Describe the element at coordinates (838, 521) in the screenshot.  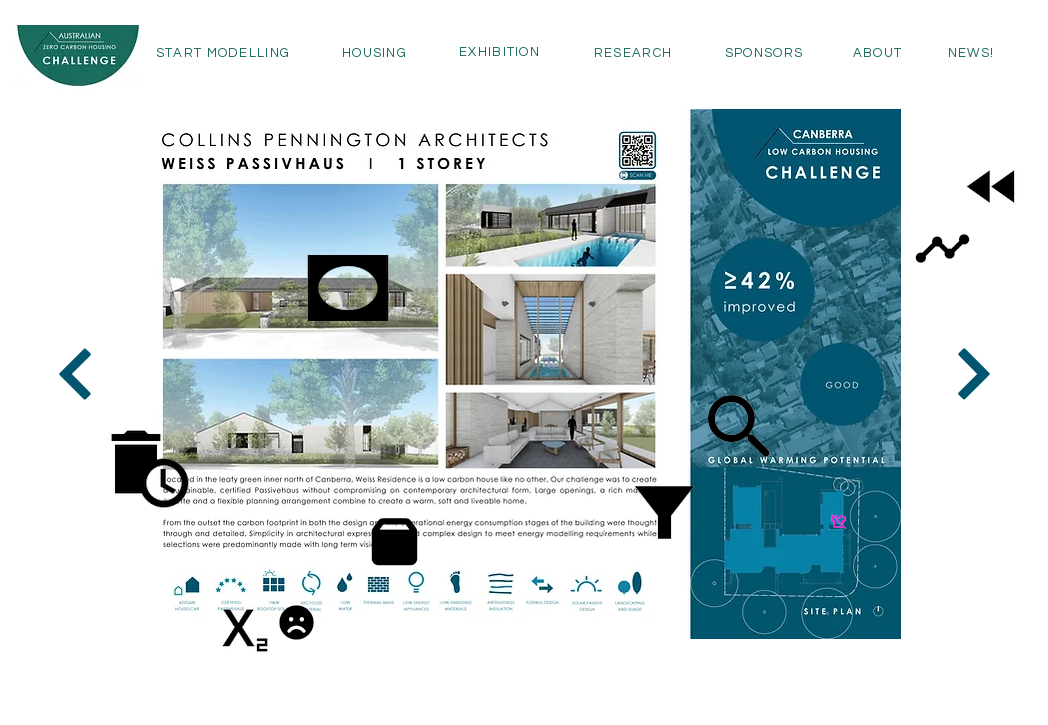
I see `clothing item unavailable or out of stock` at that location.